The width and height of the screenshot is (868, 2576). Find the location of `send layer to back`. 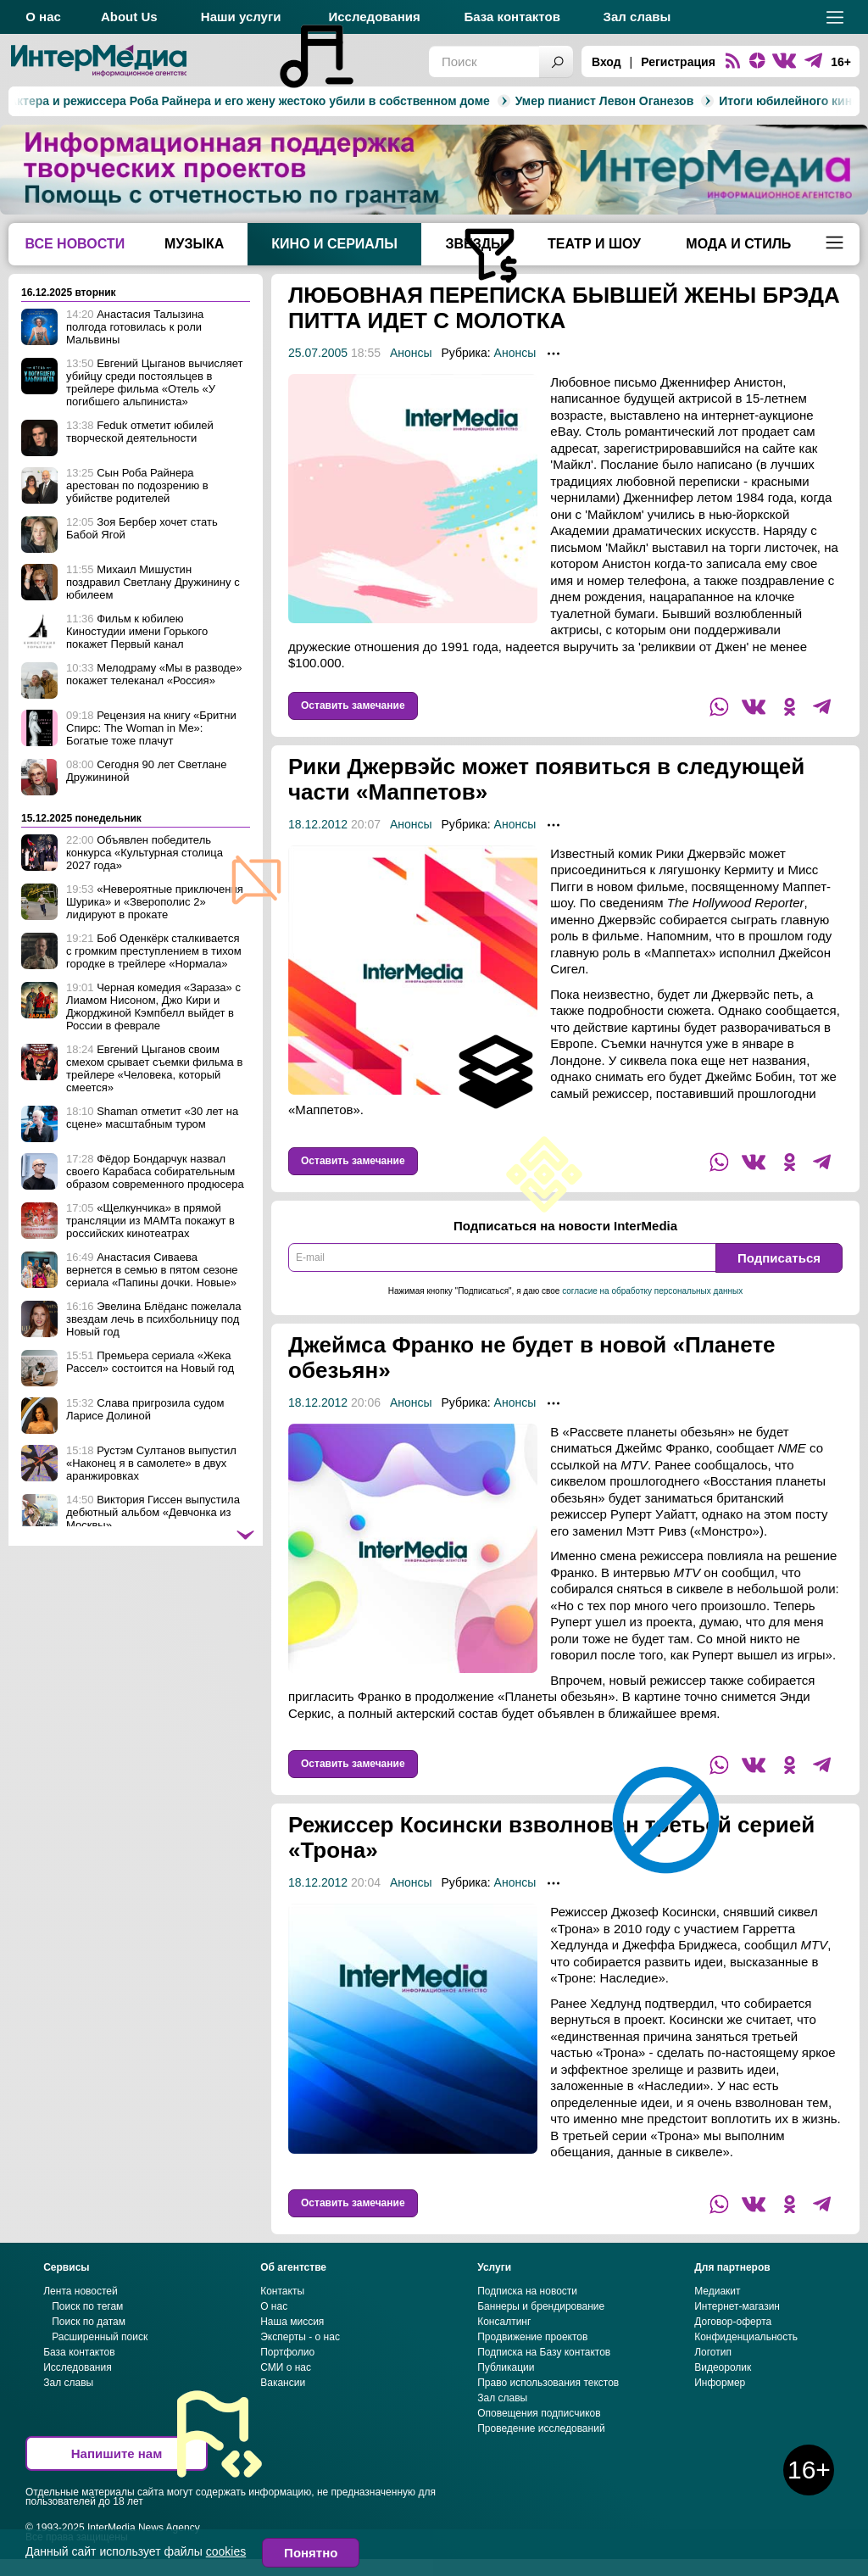

send layer to back is located at coordinates (496, 1072).